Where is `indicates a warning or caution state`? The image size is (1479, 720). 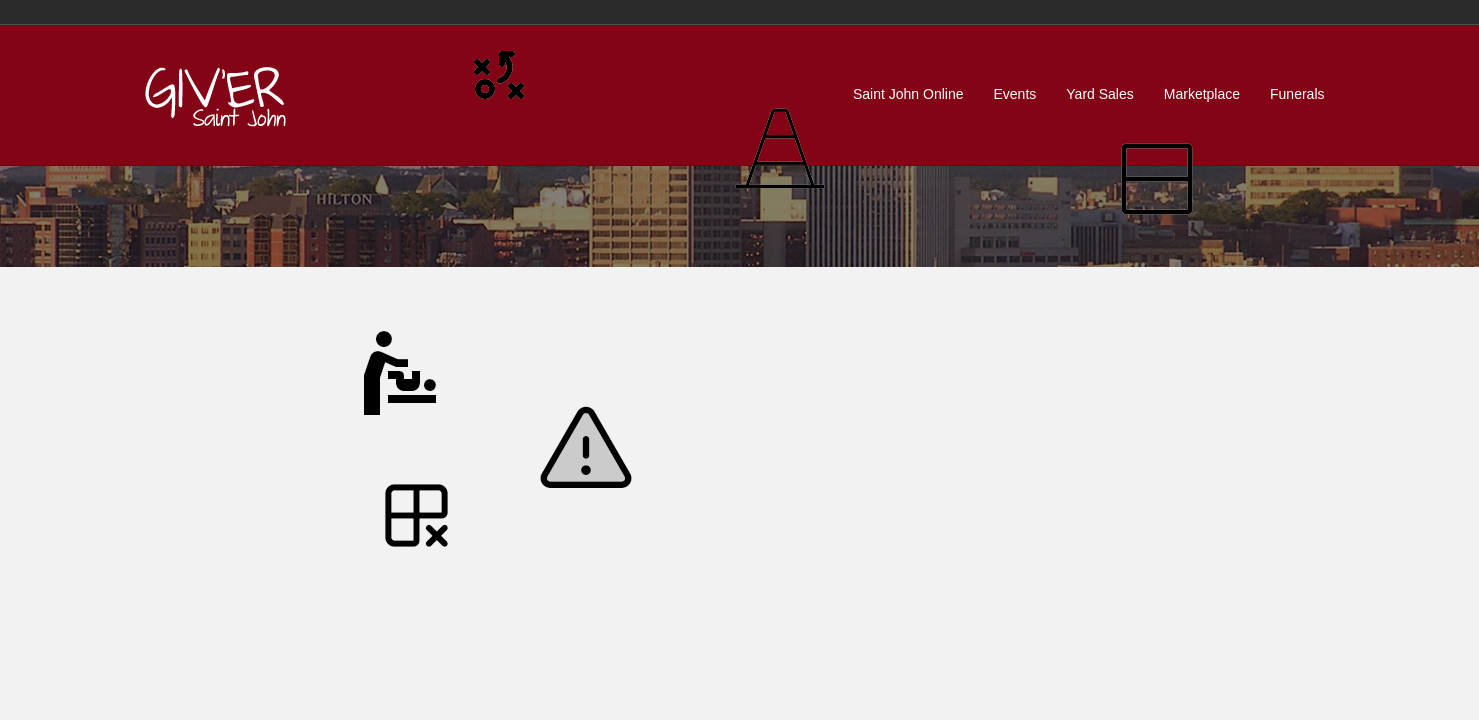 indicates a warning or caution state is located at coordinates (586, 449).